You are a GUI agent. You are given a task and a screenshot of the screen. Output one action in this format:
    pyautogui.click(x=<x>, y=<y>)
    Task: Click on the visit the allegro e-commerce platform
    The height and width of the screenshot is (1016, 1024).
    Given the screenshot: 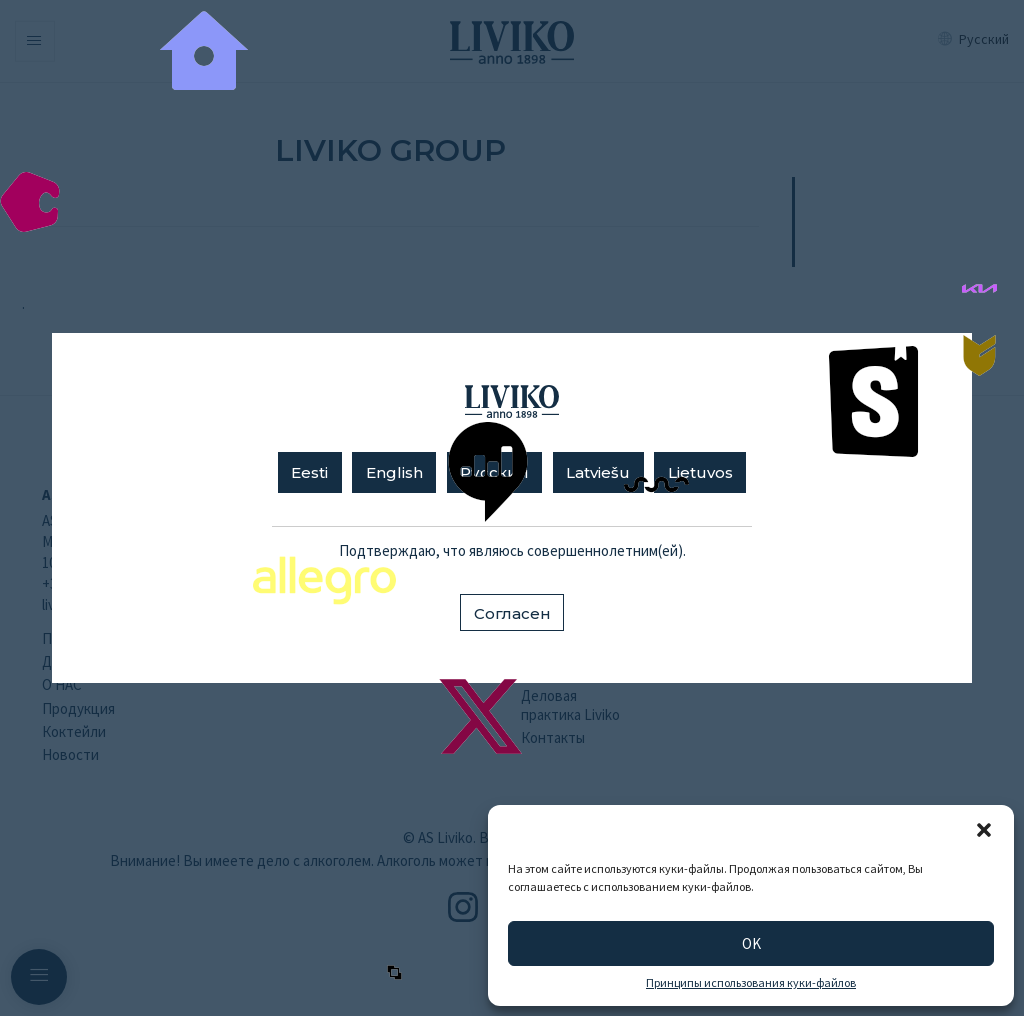 What is the action you would take?
    pyautogui.click(x=324, y=580)
    